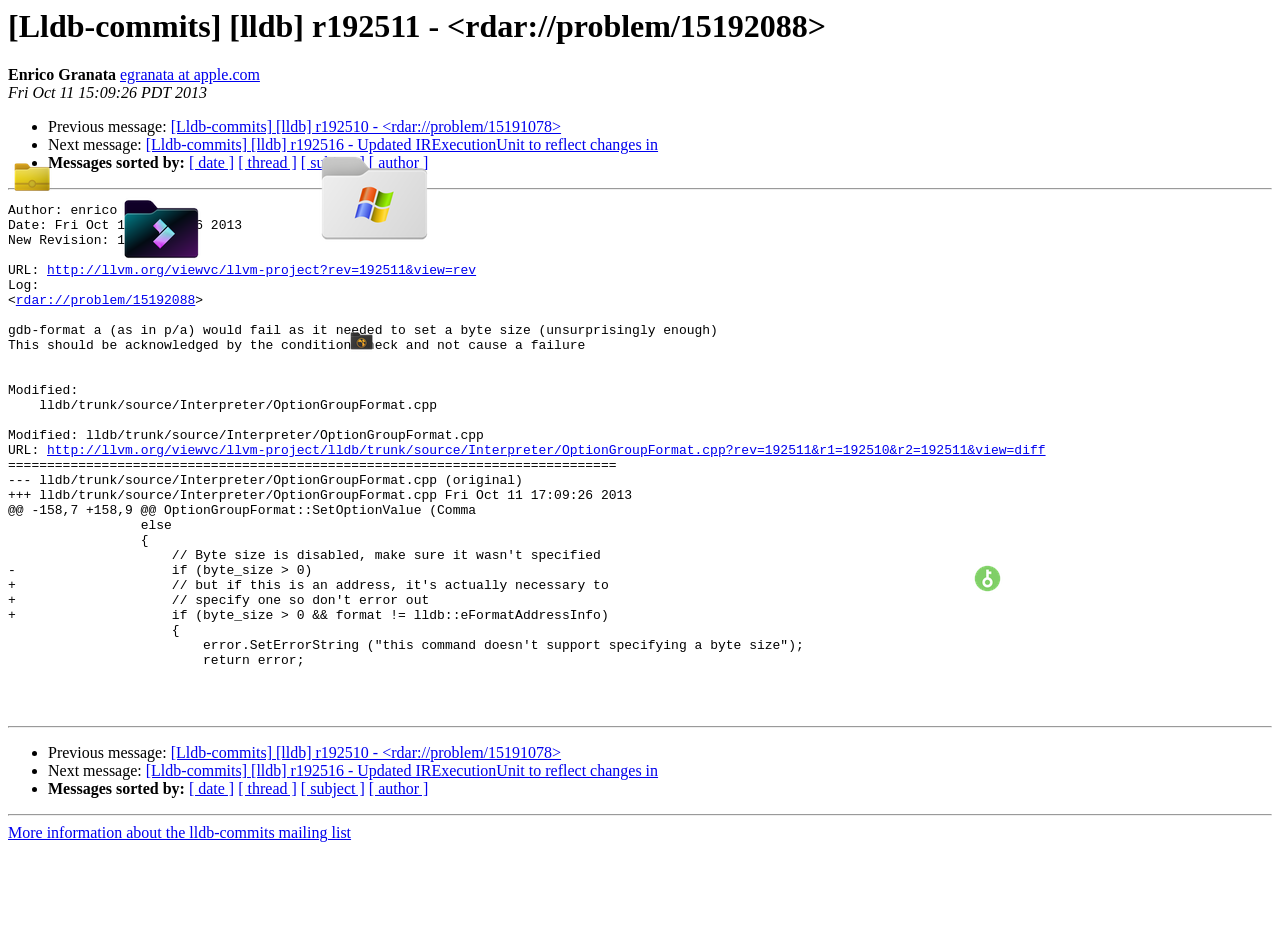  Describe the element at coordinates (374, 201) in the screenshot. I see `open folder containing windows xp files or programs` at that location.